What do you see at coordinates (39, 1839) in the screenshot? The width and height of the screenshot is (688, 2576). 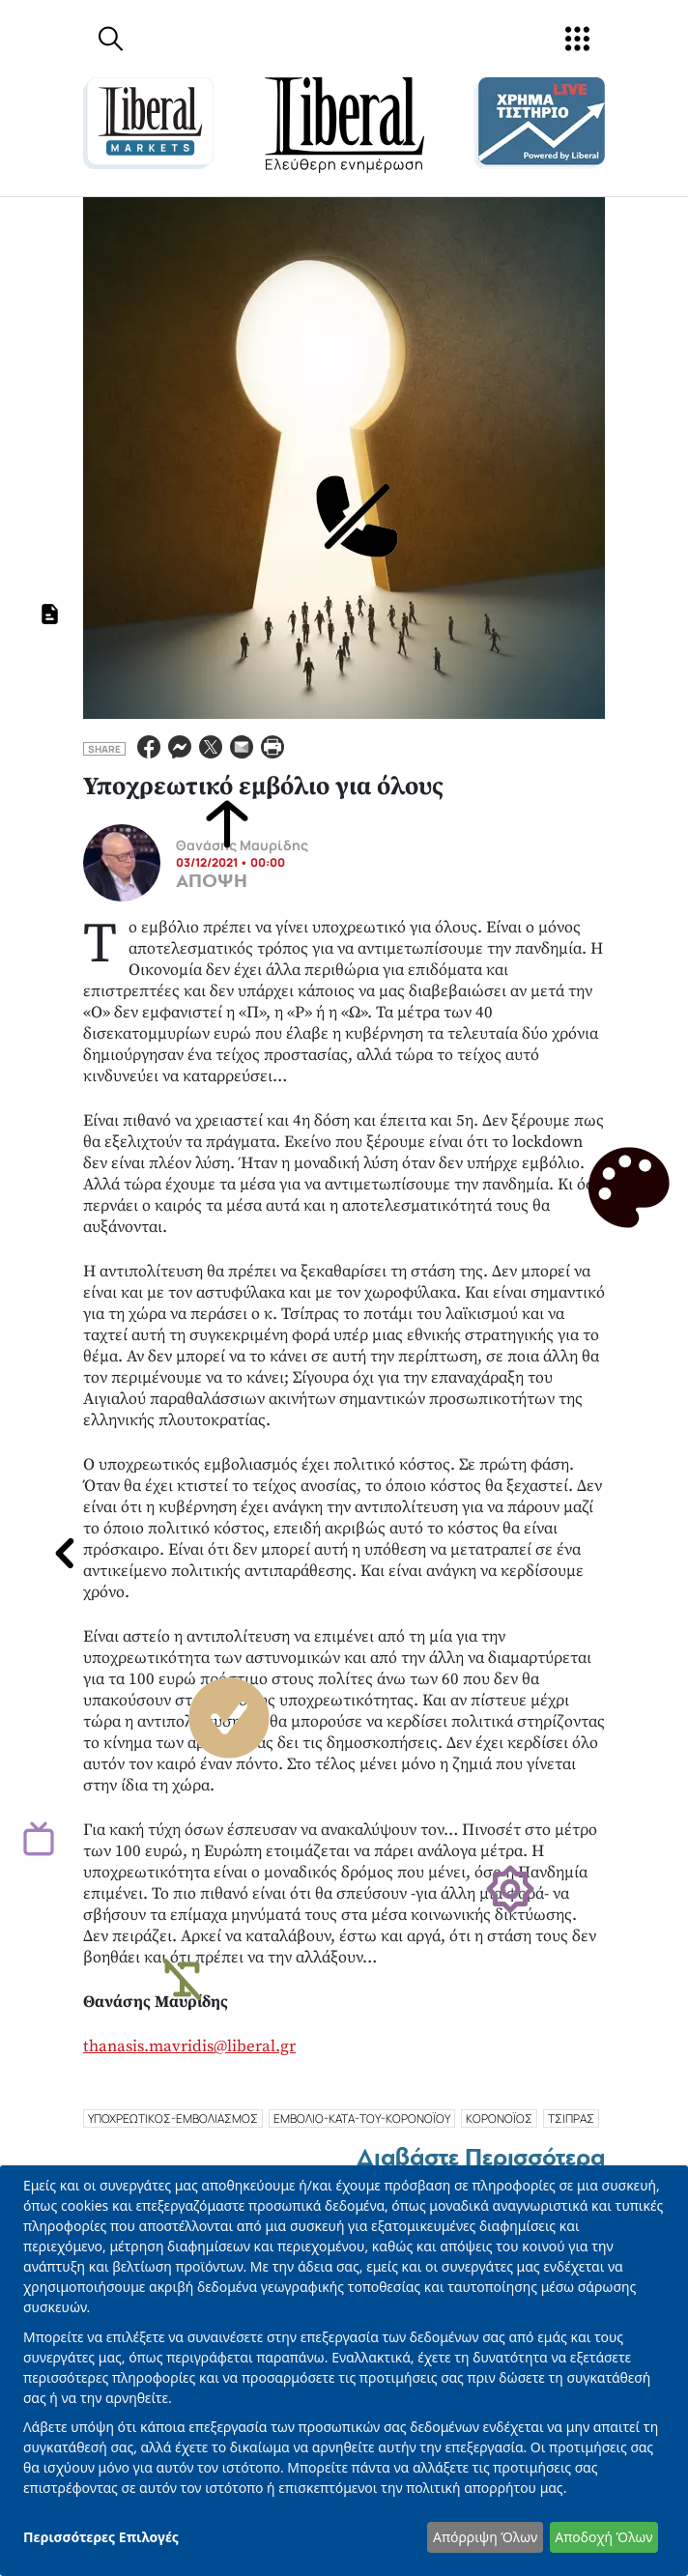 I see `access tv or video streaming content` at bounding box center [39, 1839].